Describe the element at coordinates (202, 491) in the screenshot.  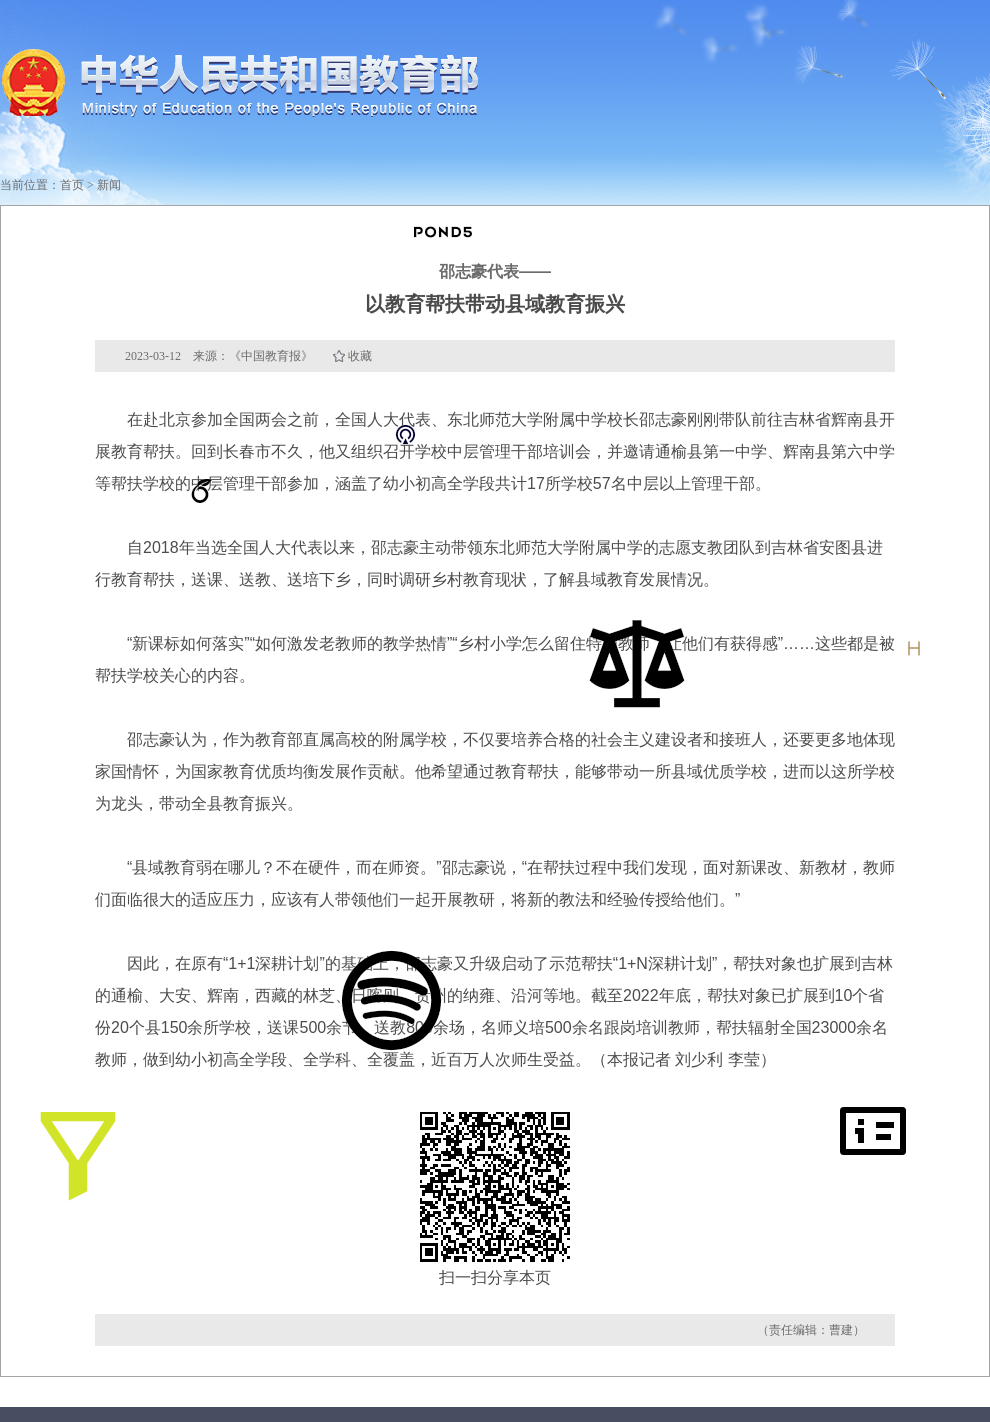
I see `open Overleaf LaTeX editor` at that location.